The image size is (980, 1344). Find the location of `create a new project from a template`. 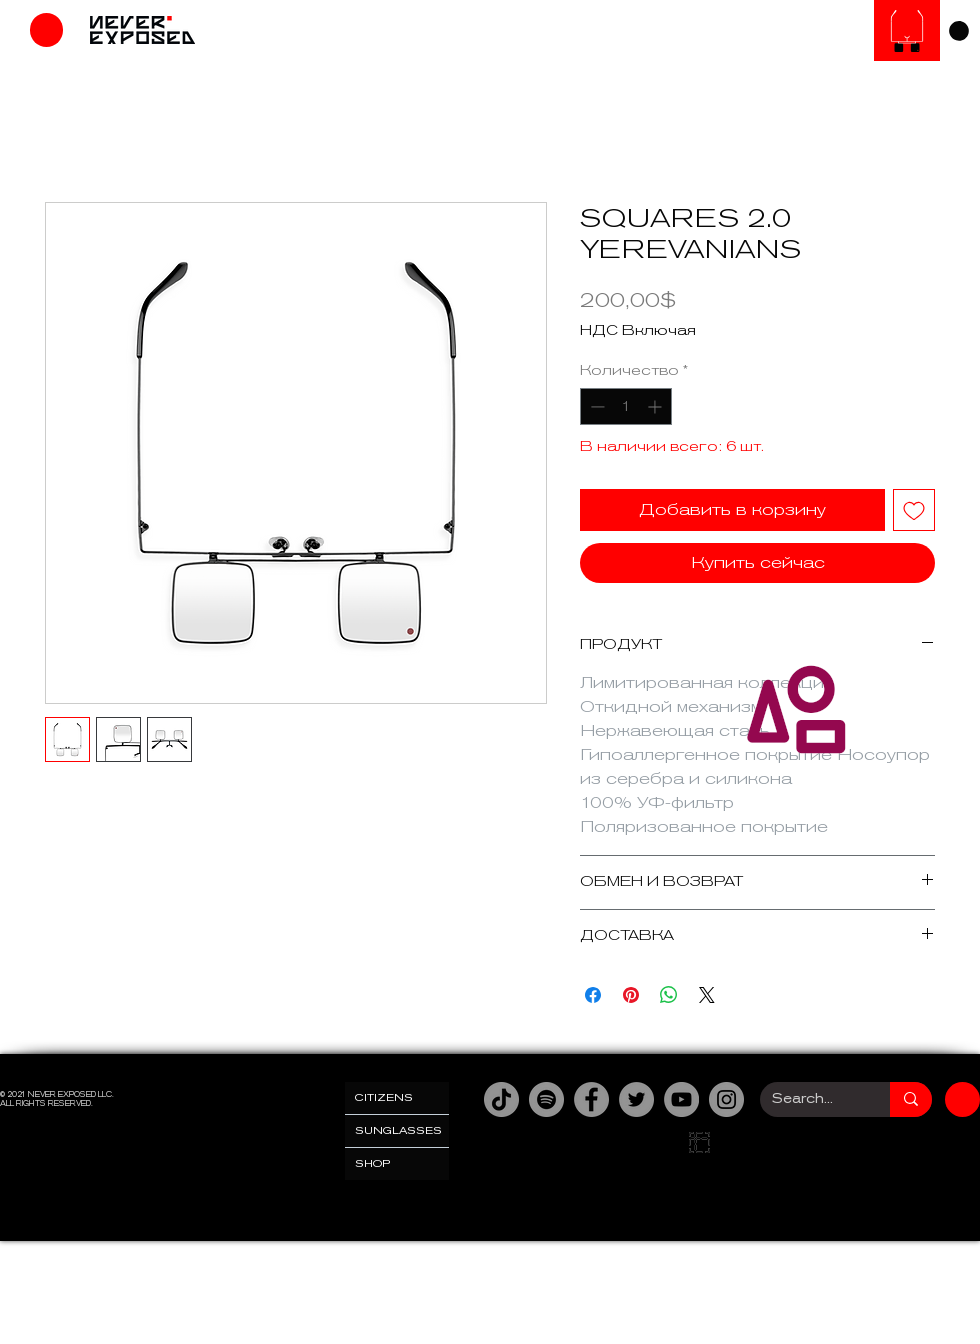

create a new project from a template is located at coordinates (699, 1142).